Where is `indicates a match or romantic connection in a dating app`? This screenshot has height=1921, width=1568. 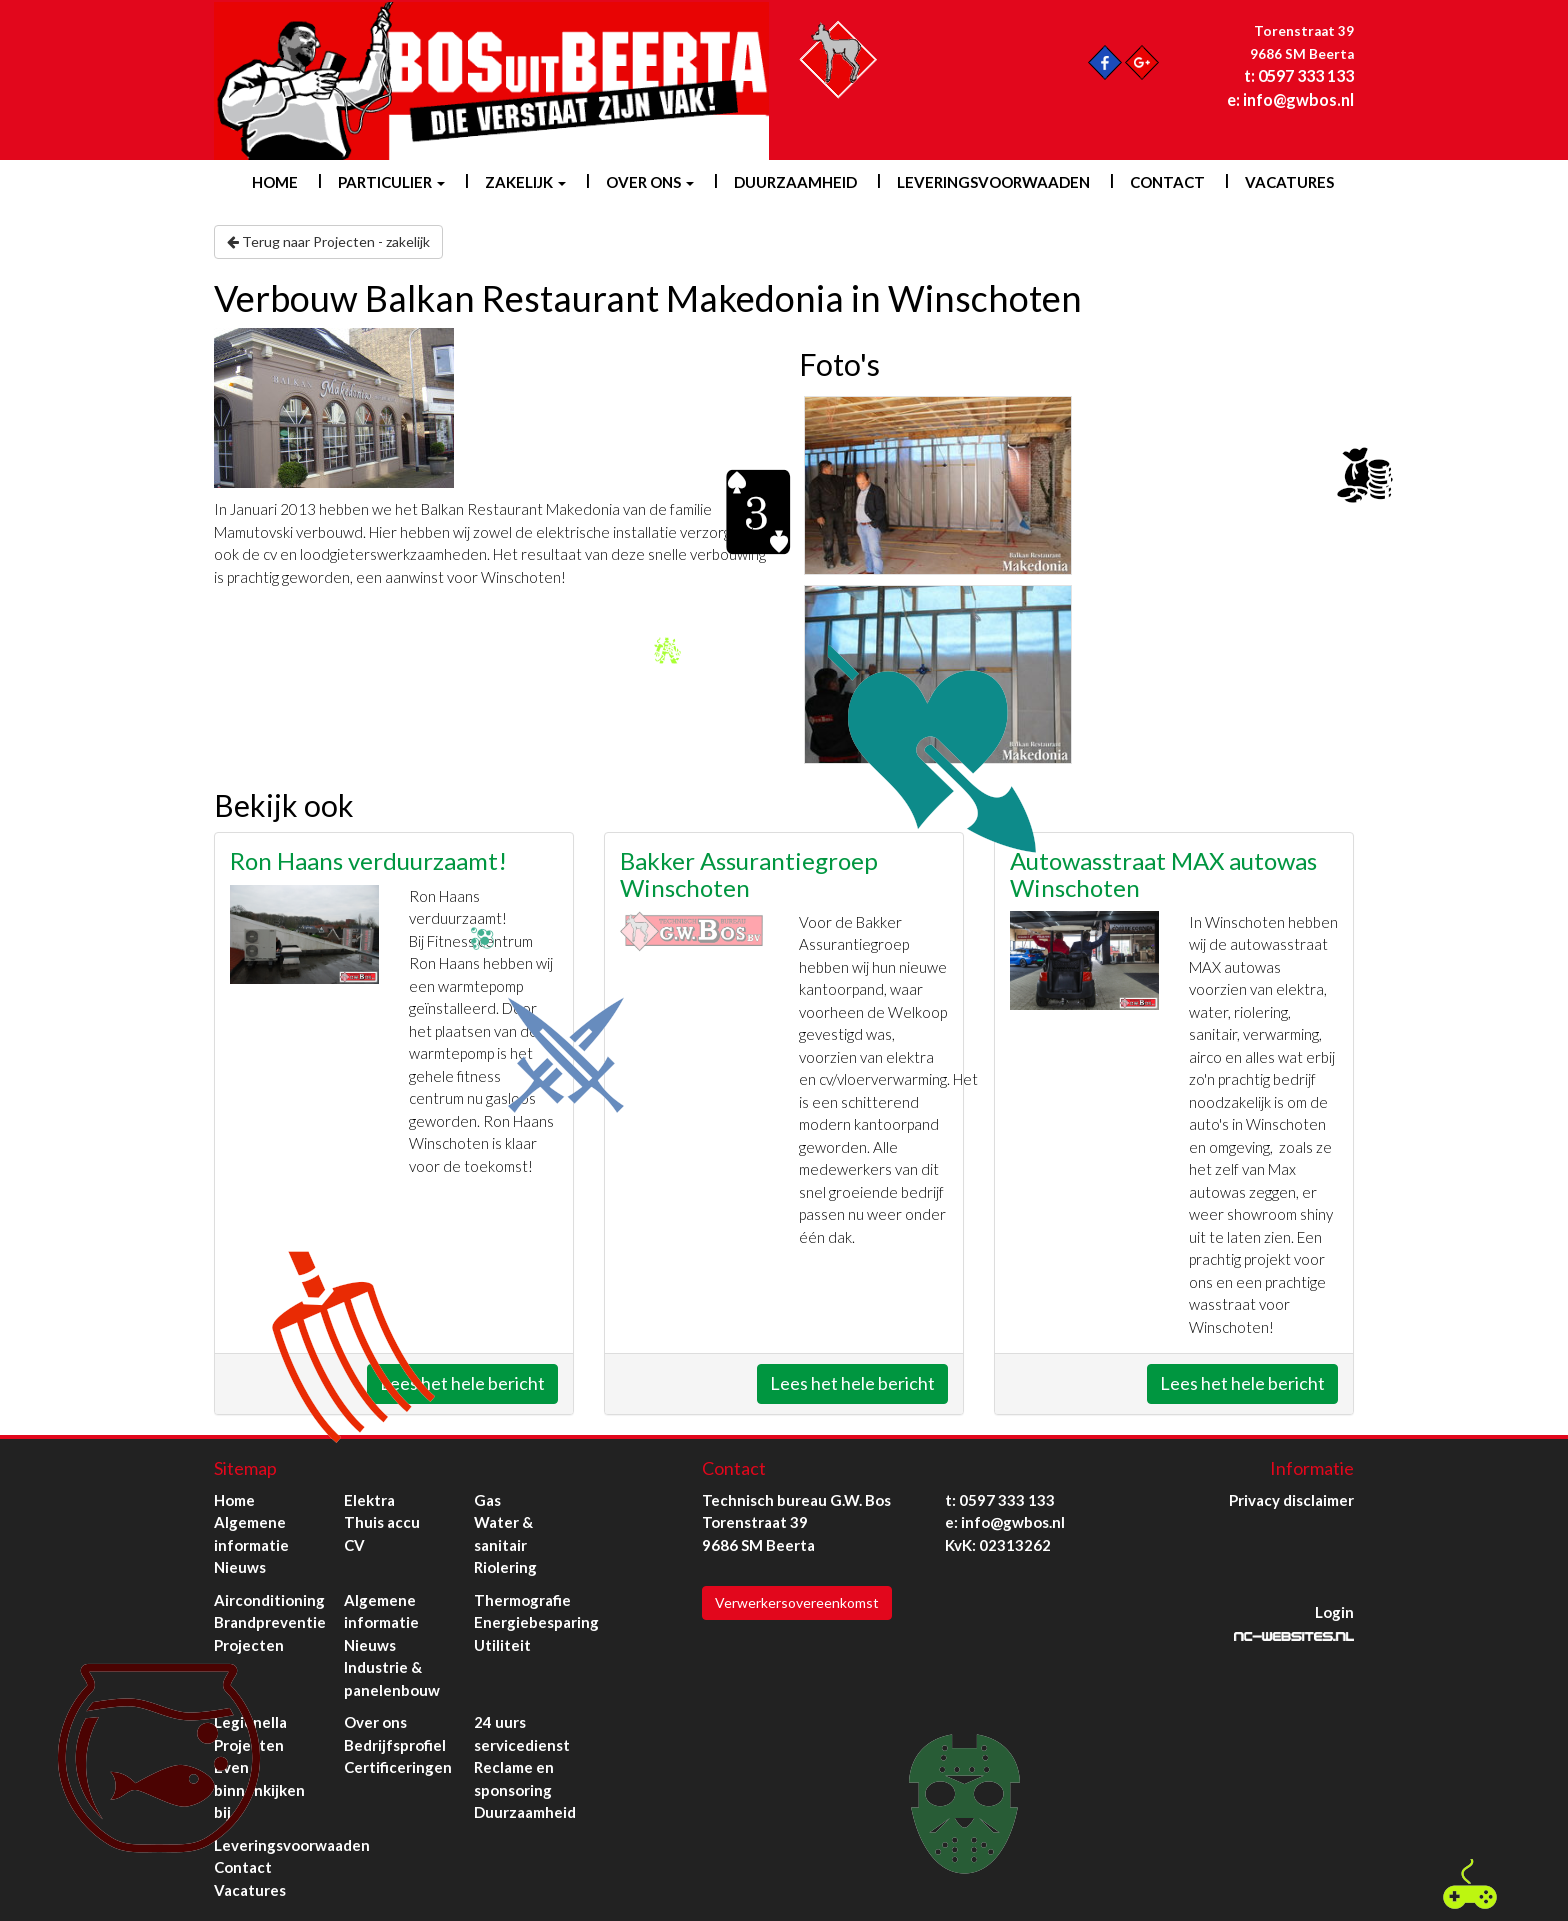
indicates a match or romantic connection in a dating app is located at coordinates (932, 747).